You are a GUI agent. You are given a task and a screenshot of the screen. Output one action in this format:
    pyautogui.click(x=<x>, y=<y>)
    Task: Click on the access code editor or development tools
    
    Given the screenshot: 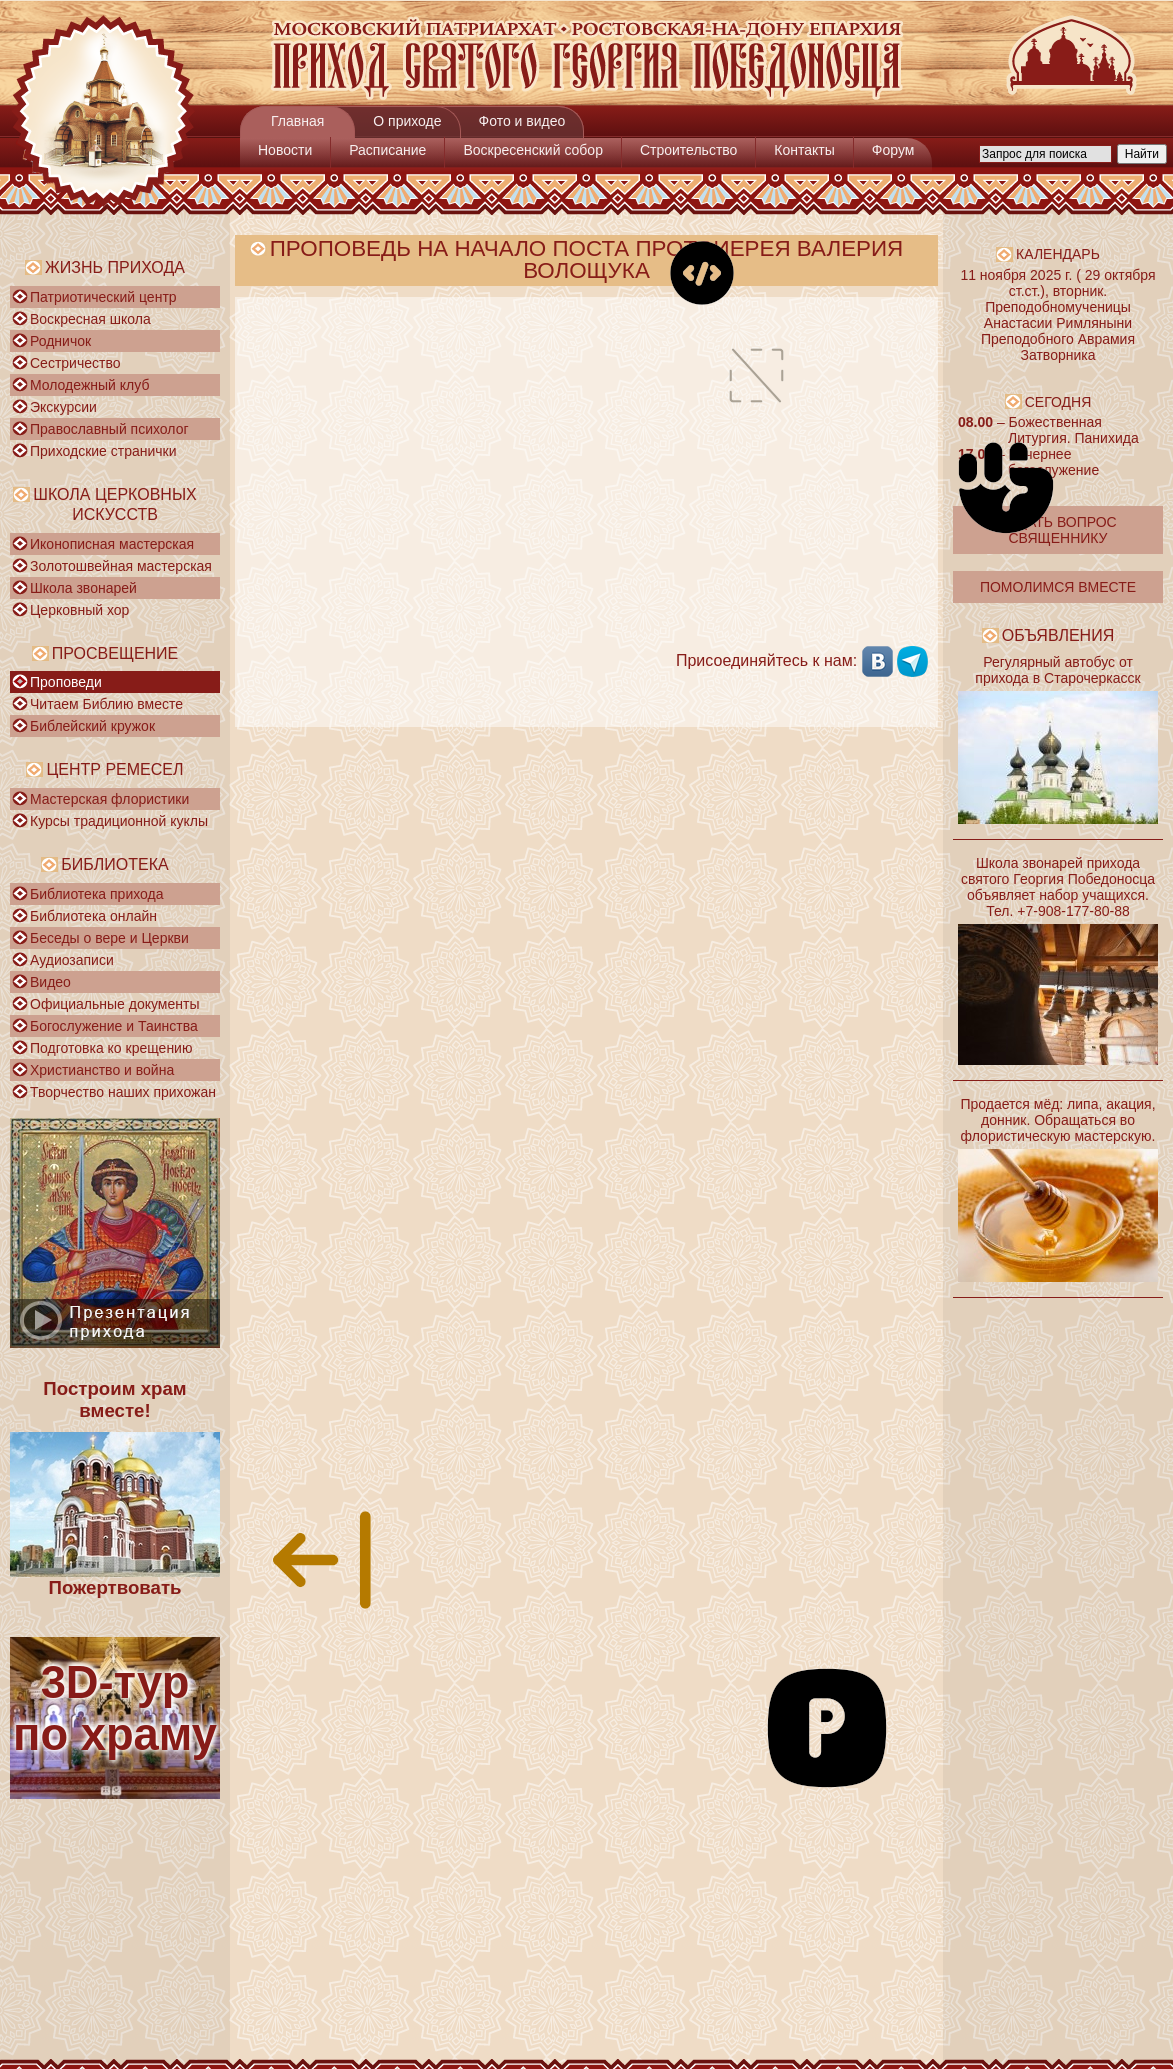 What is the action you would take?
    pyautogui.click(x=702, y=273)
    